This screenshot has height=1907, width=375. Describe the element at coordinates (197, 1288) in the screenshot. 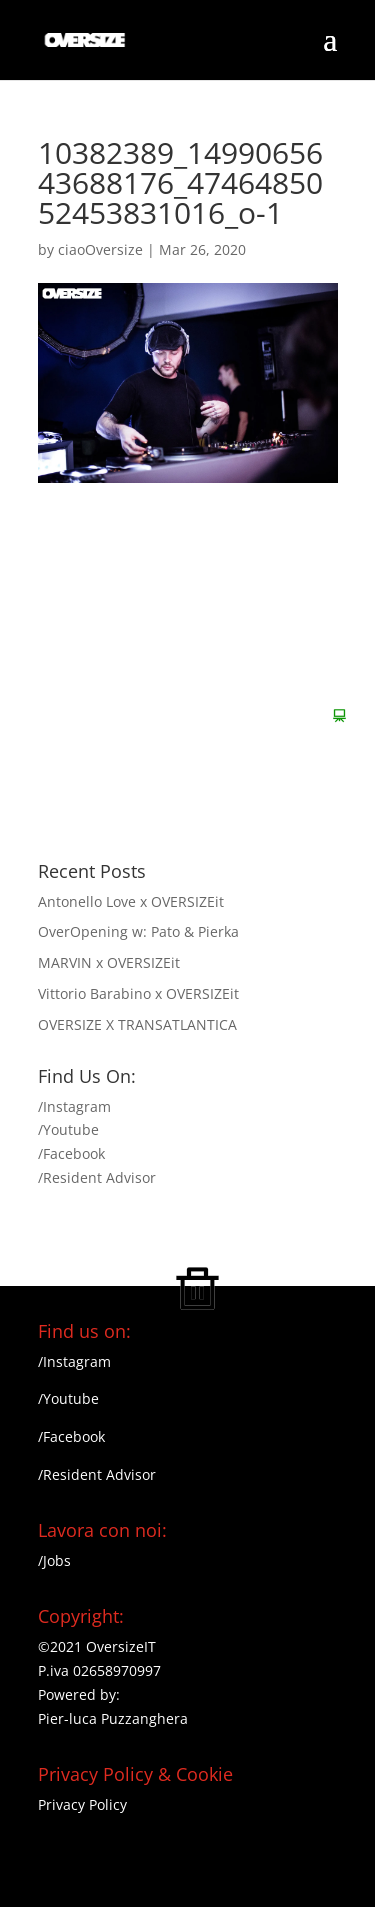

I see `delete selected item` at that location.